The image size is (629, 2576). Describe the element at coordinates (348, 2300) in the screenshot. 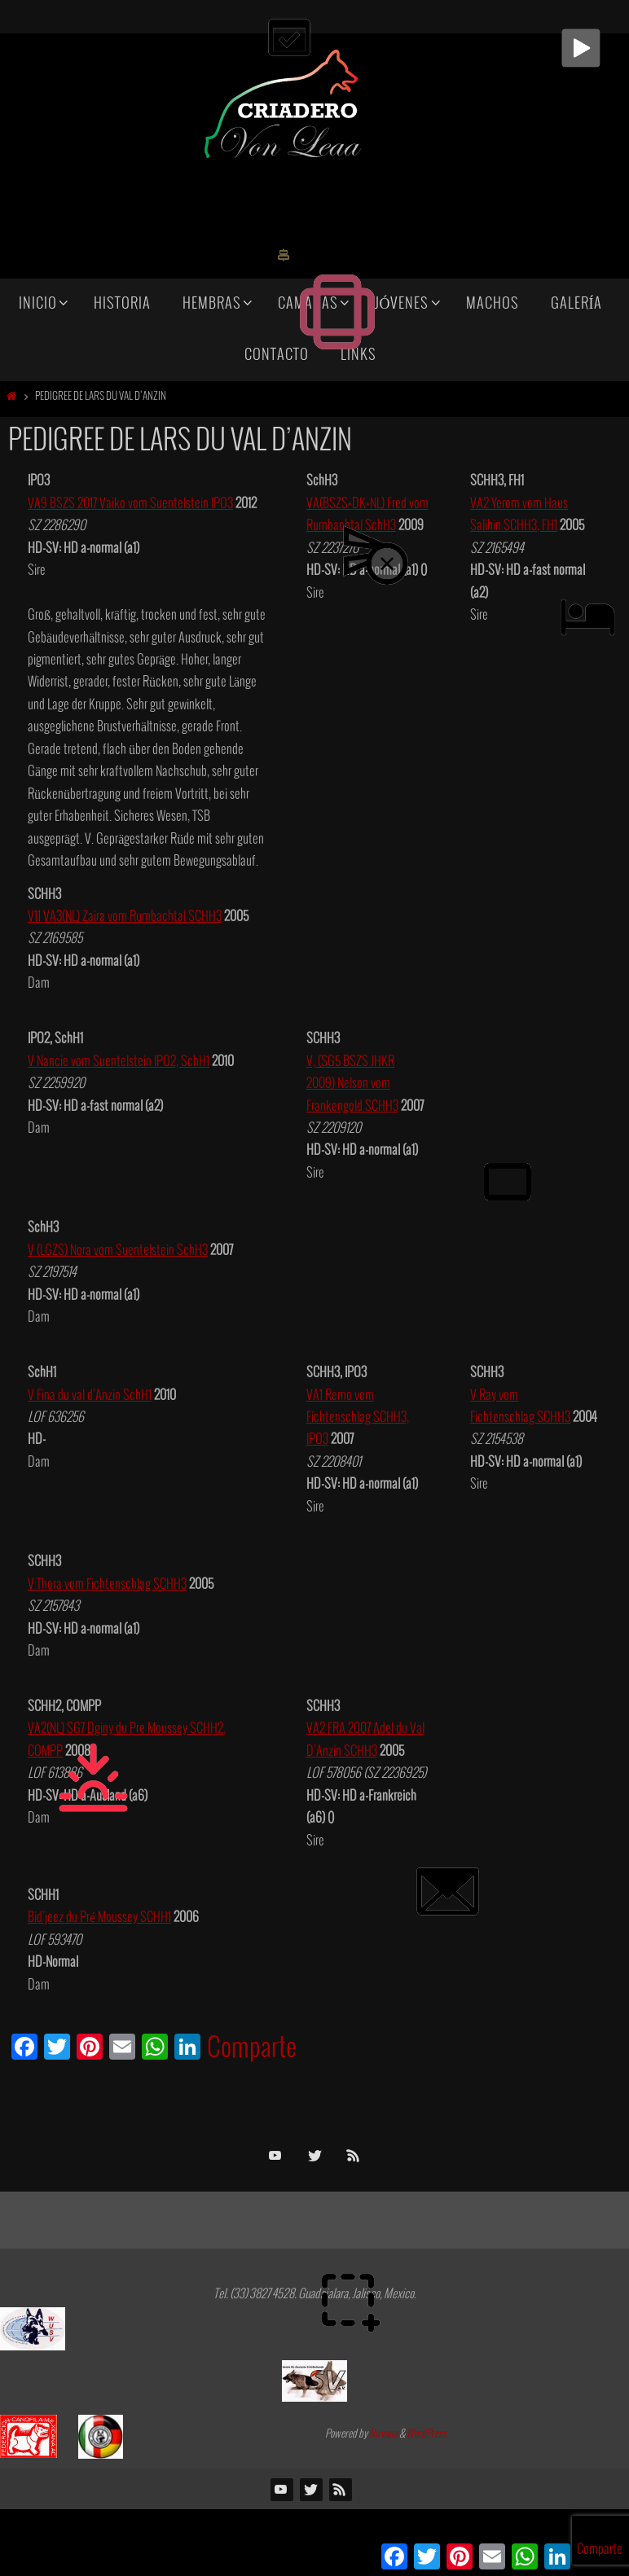

I see `add to current selection` at that location.